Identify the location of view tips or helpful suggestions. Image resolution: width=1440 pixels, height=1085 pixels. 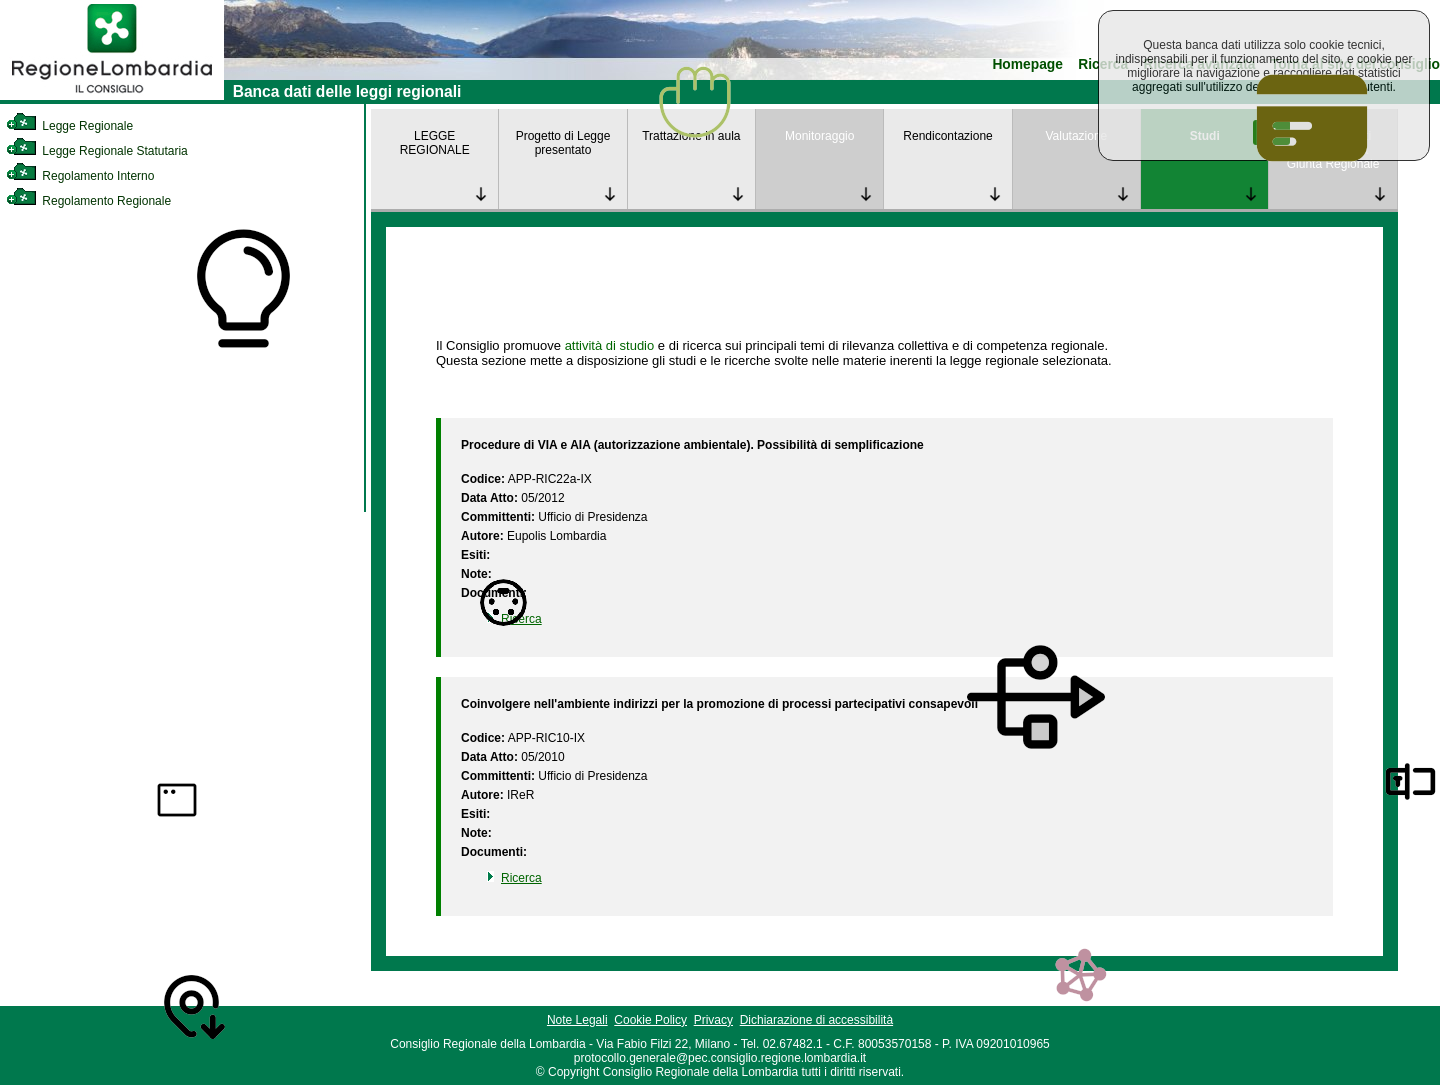
(243, 288).